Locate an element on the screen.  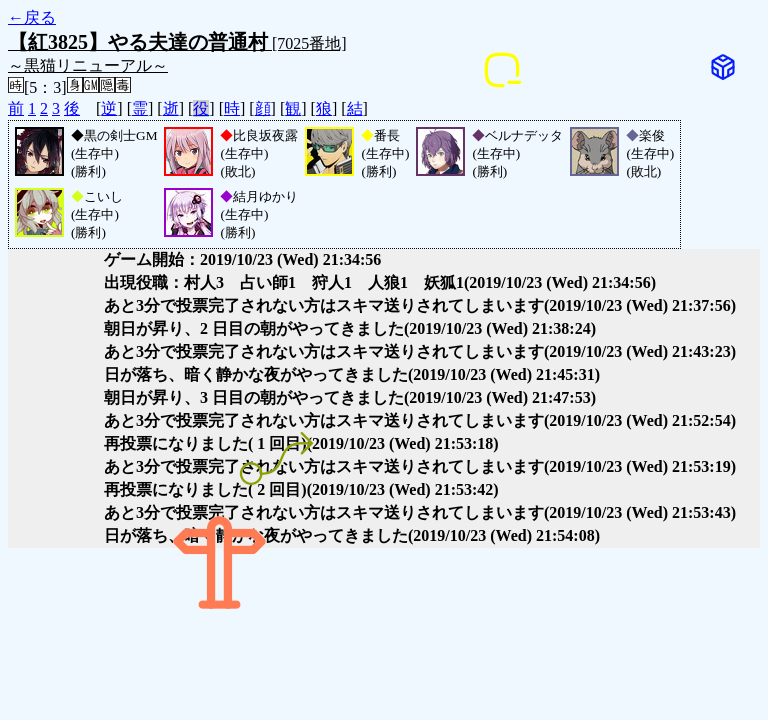
remove item from selection is located at coordinates (502, 70).